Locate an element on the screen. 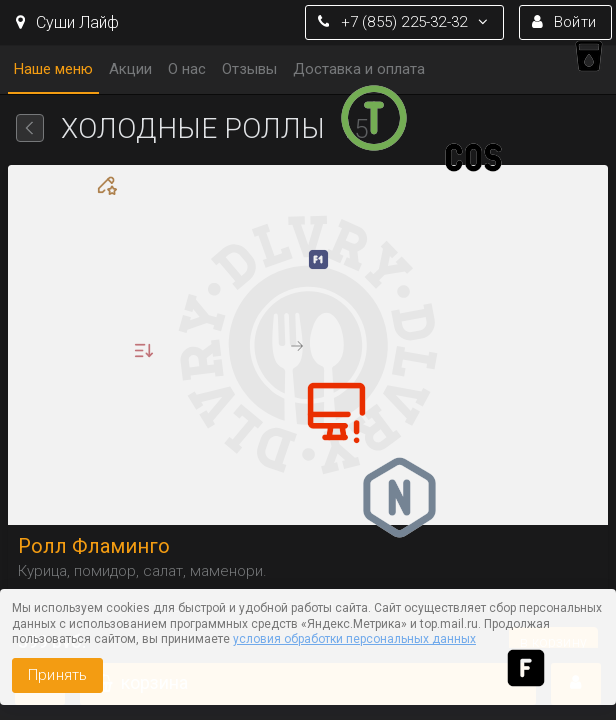 This screenshot has height=720, width=616. access F1 help or documentation is located at coordinates (318, 259).